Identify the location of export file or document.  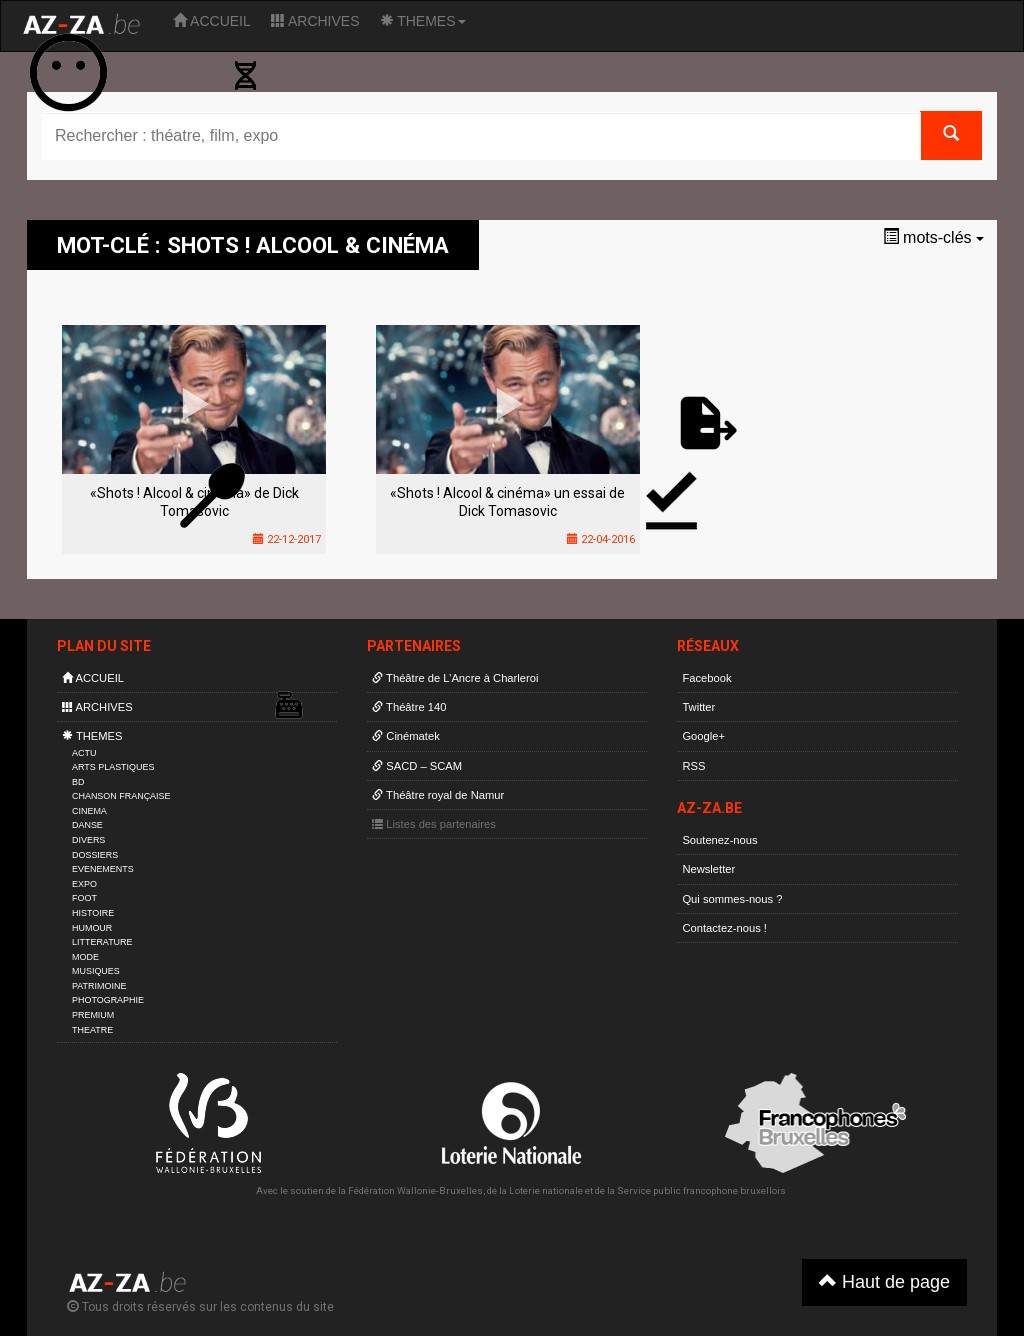
(707, 423).